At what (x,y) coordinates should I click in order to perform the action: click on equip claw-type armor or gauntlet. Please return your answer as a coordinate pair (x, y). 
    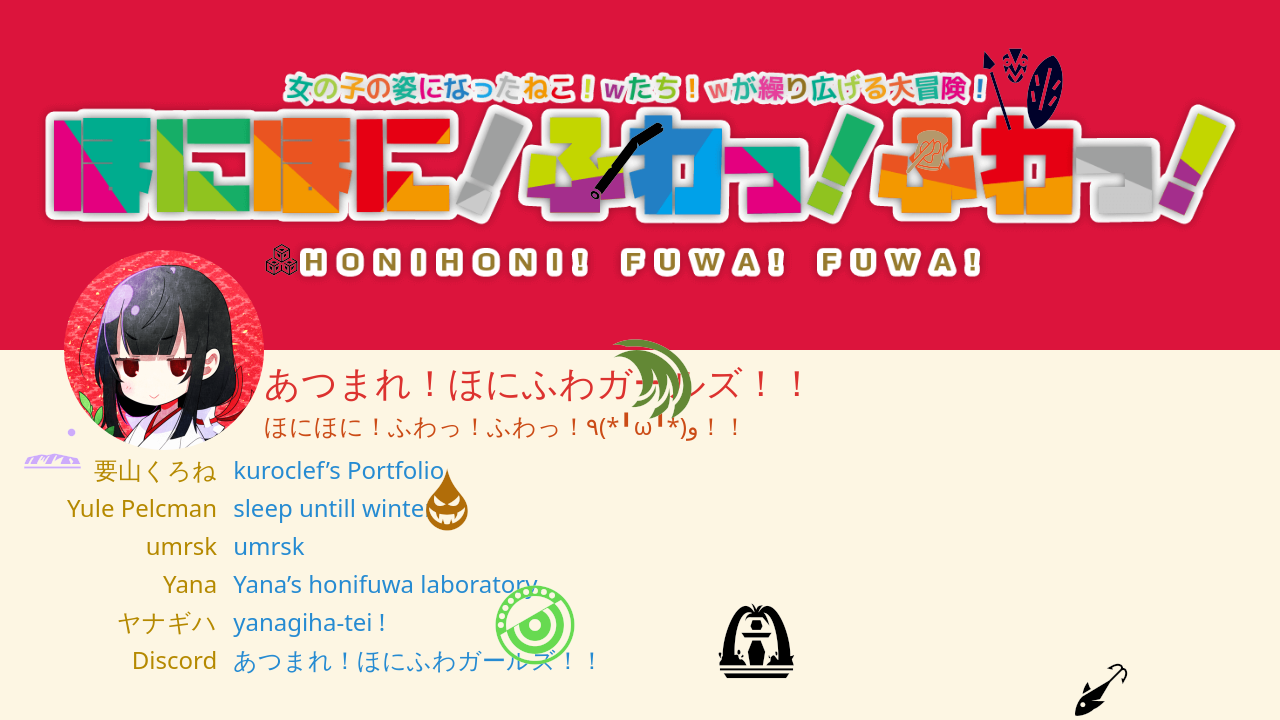
    Looking at the image, I should click on (652, 379).